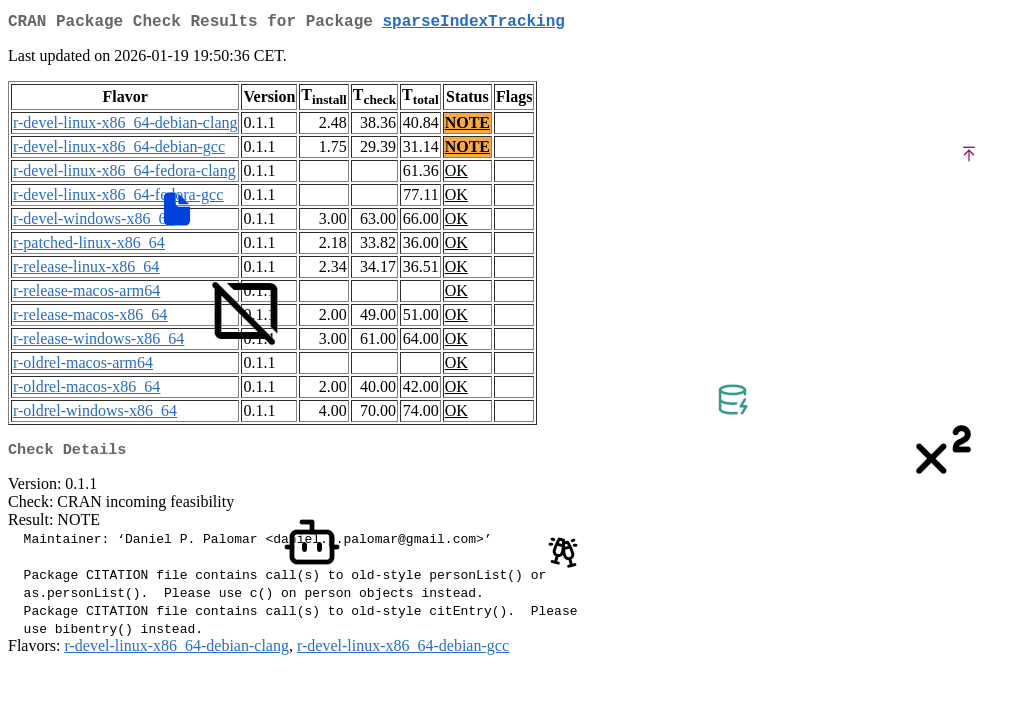  What do you see at coordinates (969, 154) in the screenshot?
I see `upload file to cloud or server` at bounding box center [969, 154].